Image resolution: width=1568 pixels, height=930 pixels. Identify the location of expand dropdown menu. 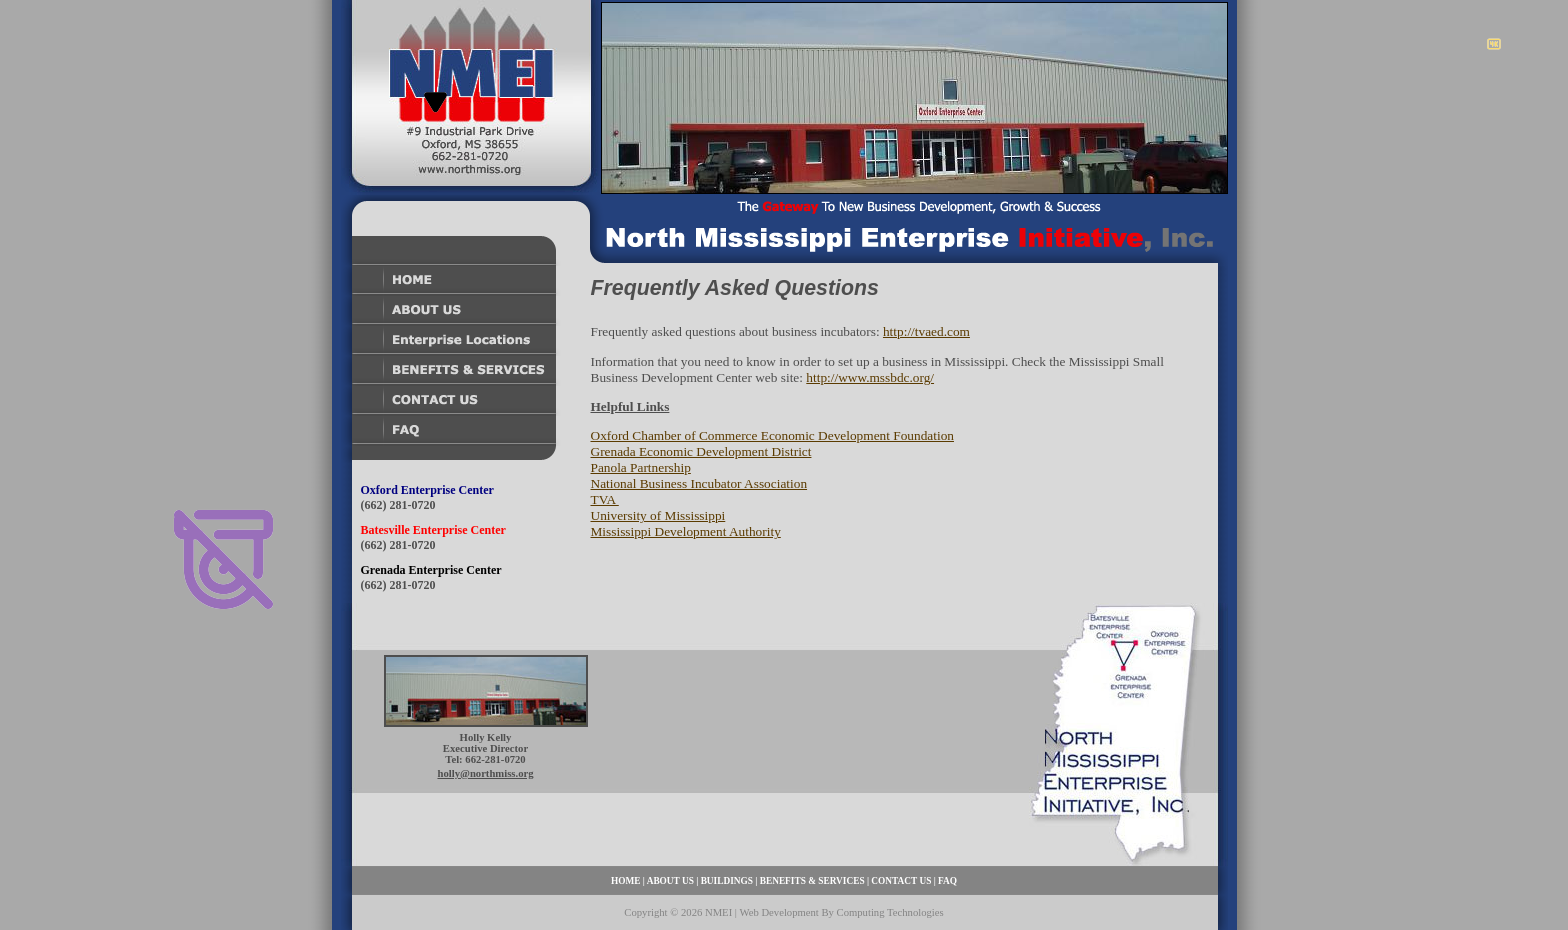
(435, 101).